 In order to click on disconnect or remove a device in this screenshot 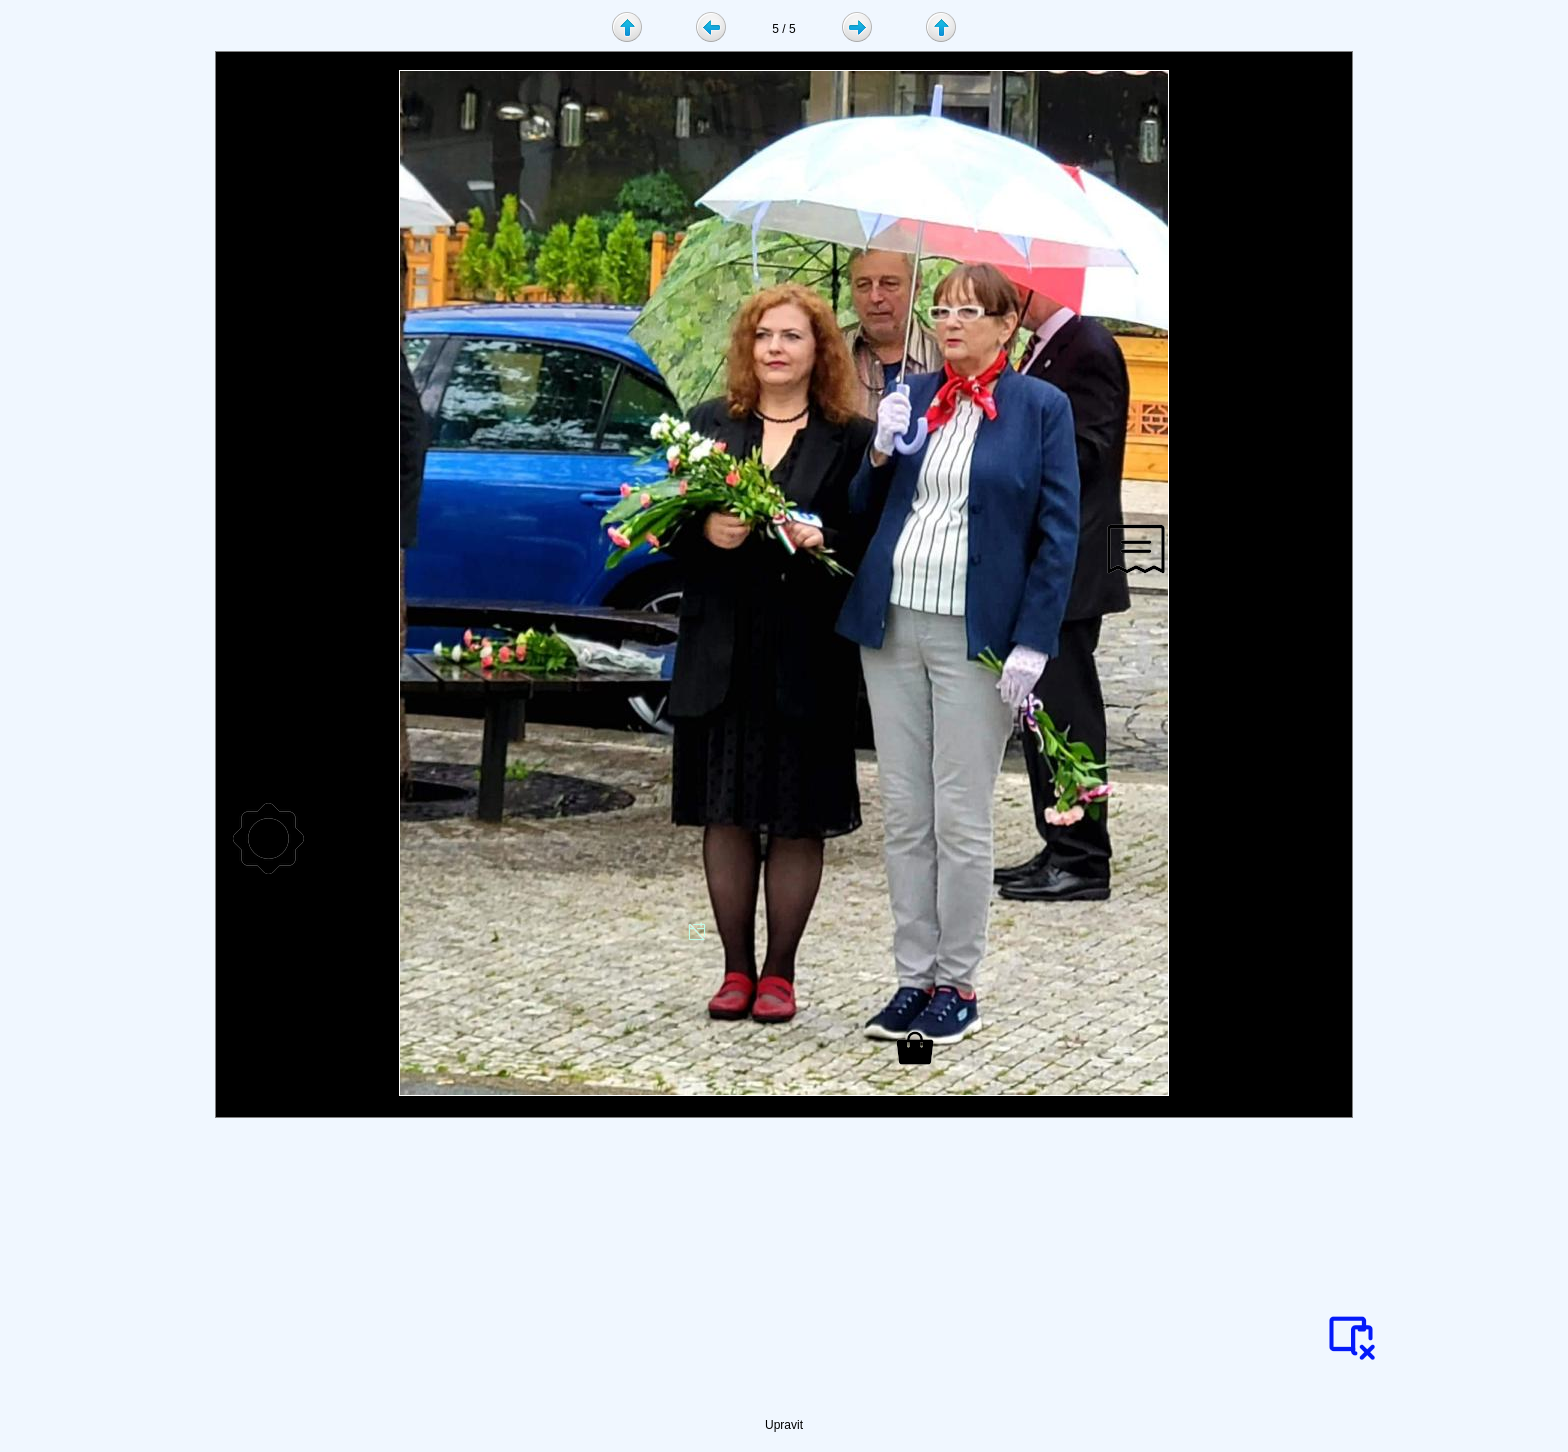, I will do `click(1351, 1336)`.